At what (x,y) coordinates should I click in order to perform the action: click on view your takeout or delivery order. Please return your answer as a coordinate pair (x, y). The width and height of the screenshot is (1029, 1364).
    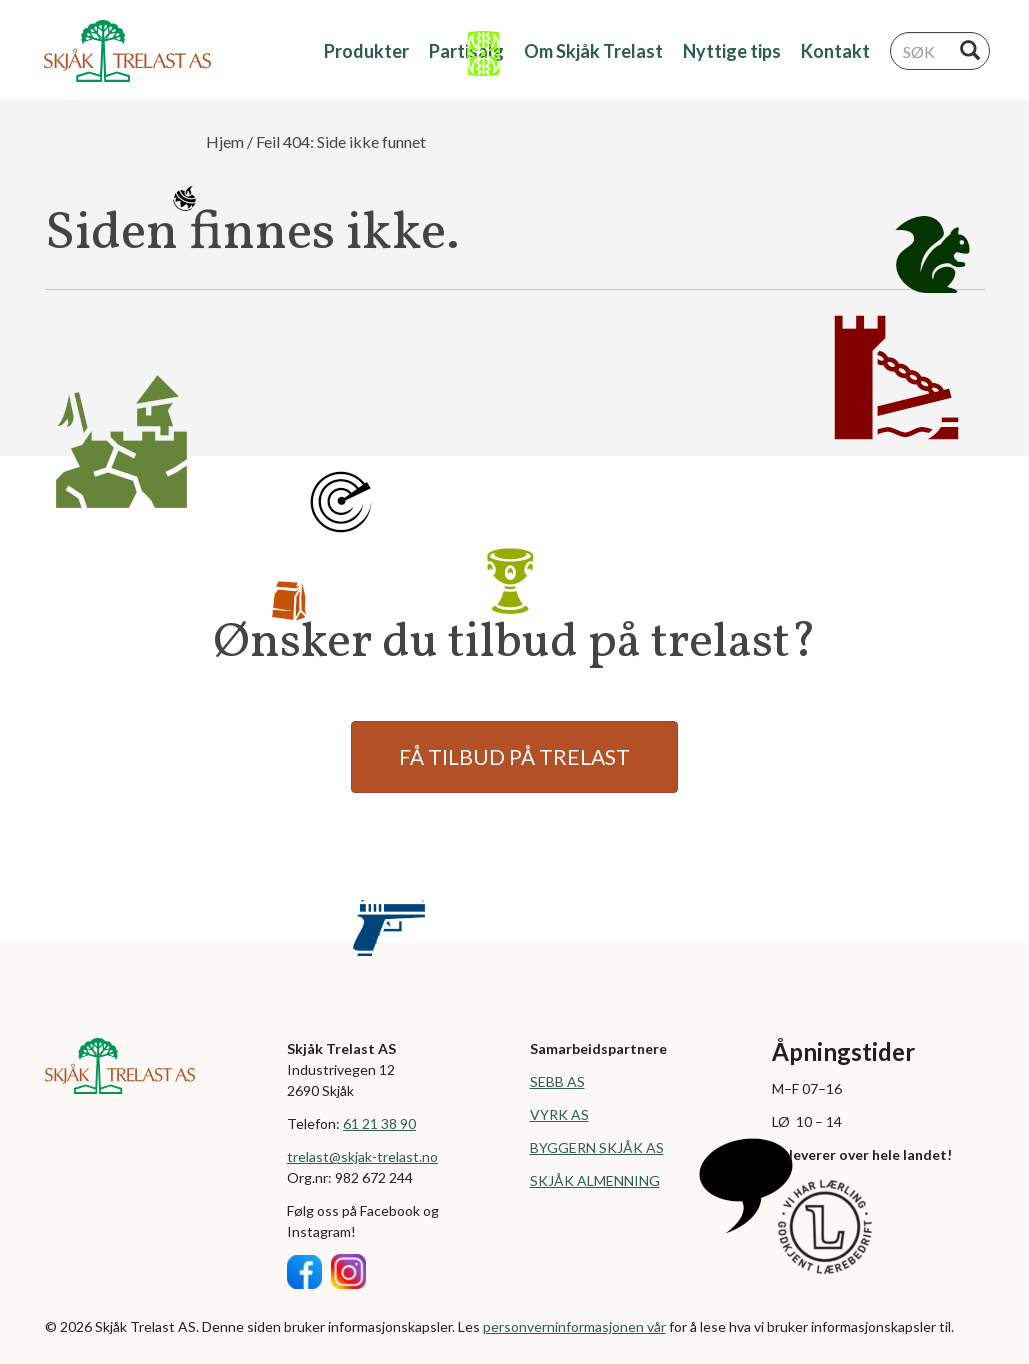
    Looking at the image, I should click on (290, 597).